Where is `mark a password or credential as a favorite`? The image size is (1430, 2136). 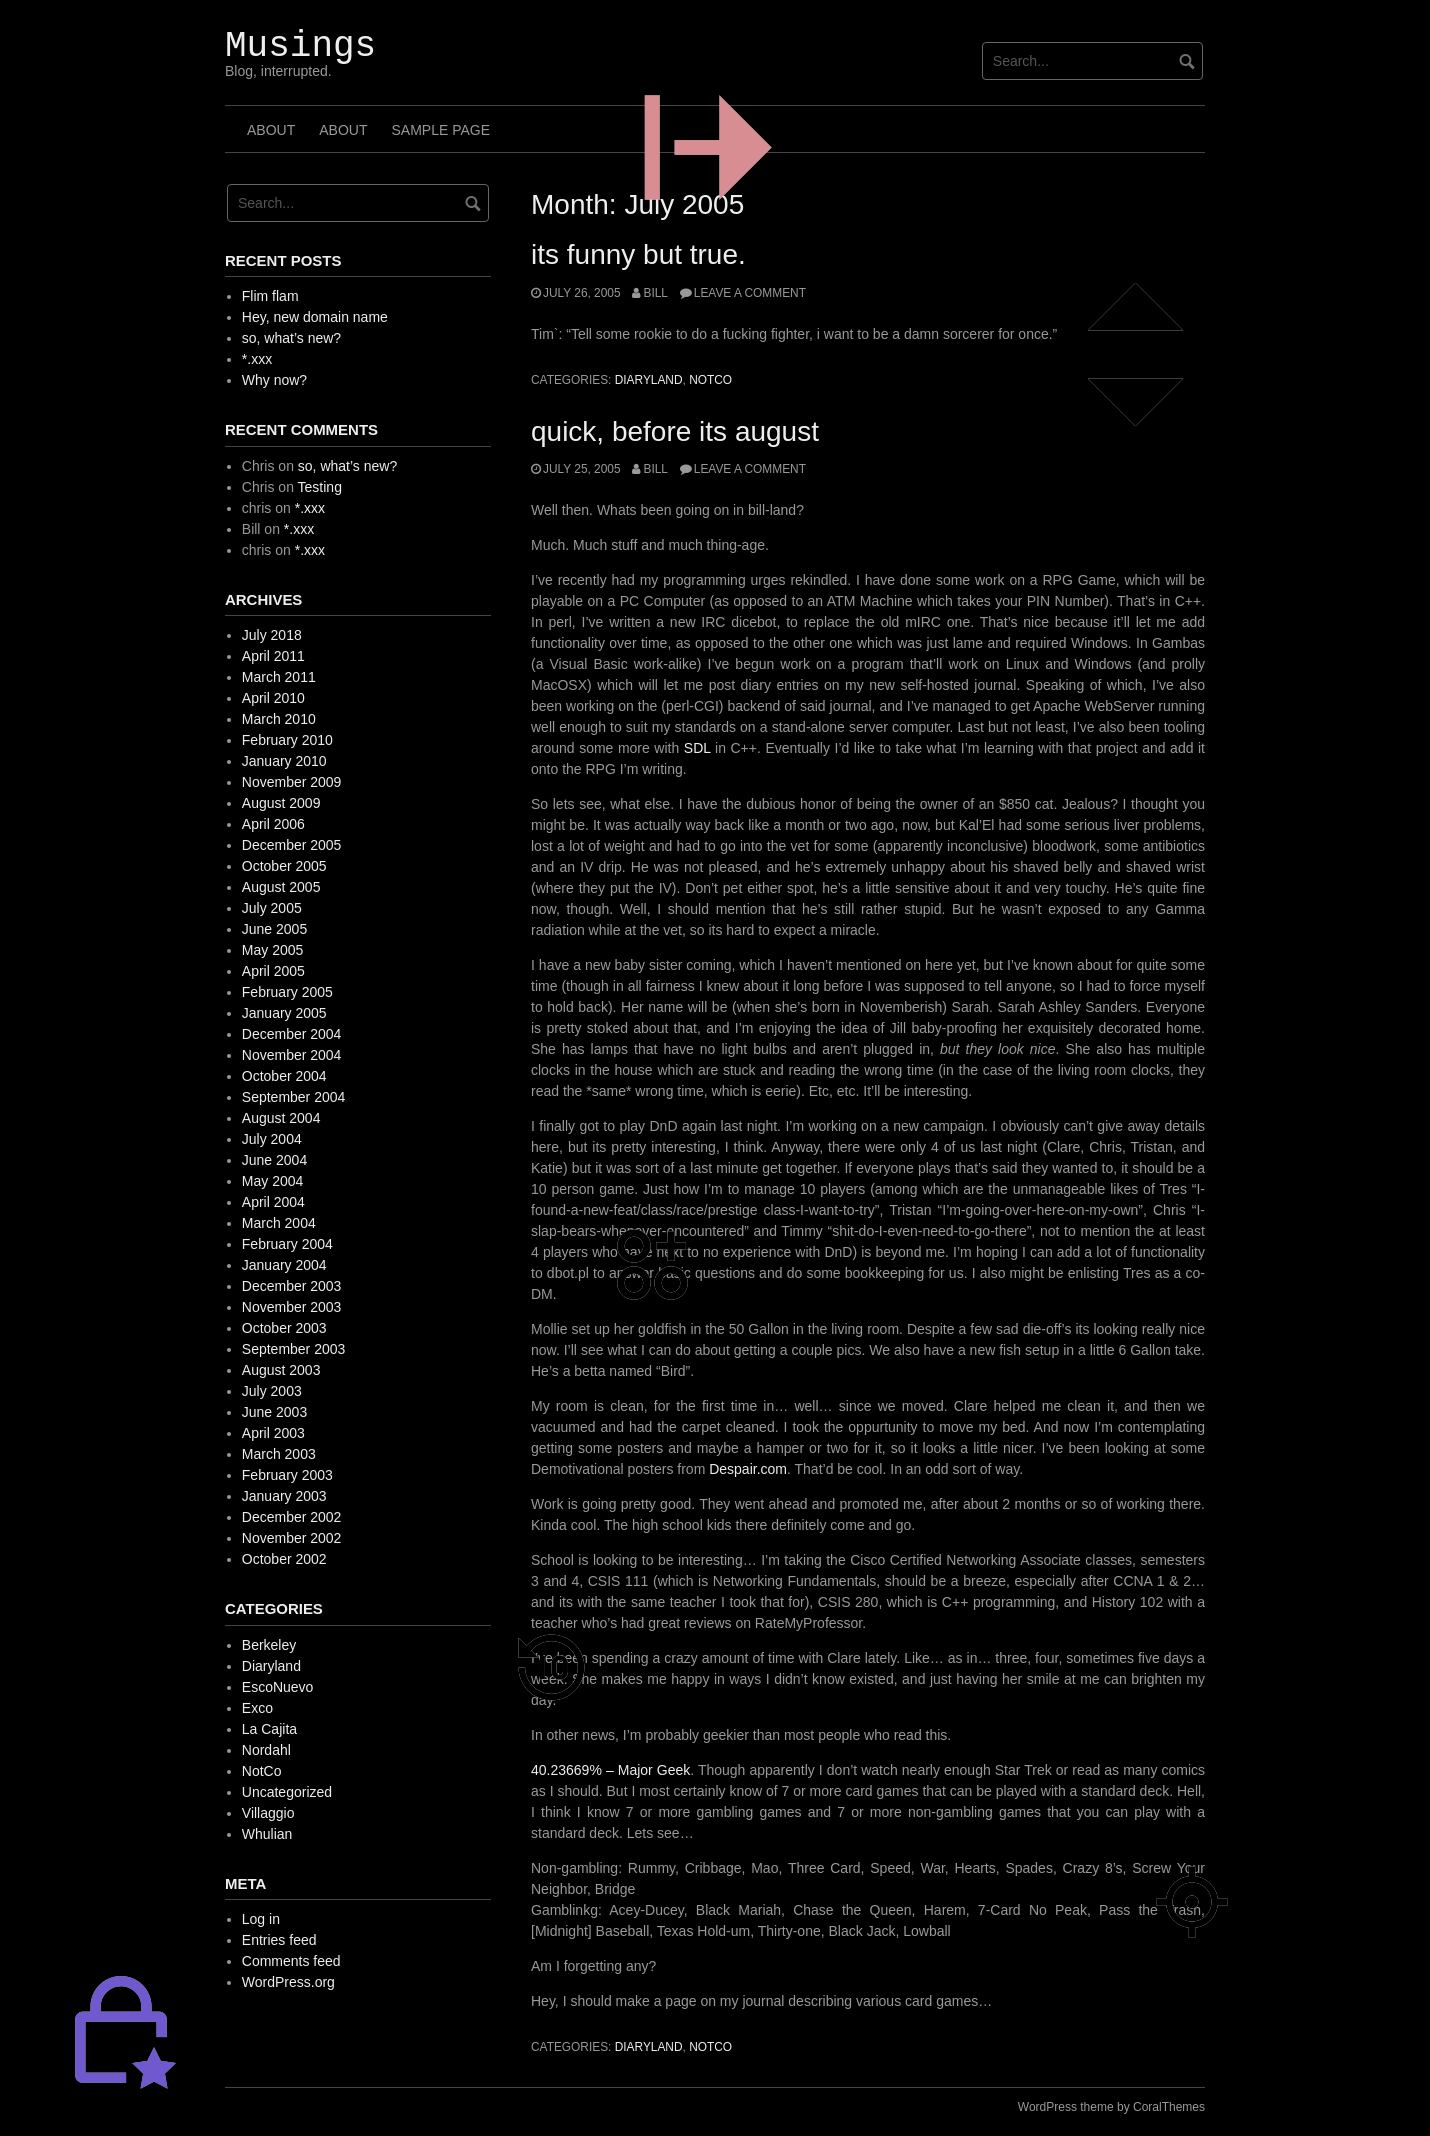
mark a password or credential as a favorite is located at coordinates (121, 2032).